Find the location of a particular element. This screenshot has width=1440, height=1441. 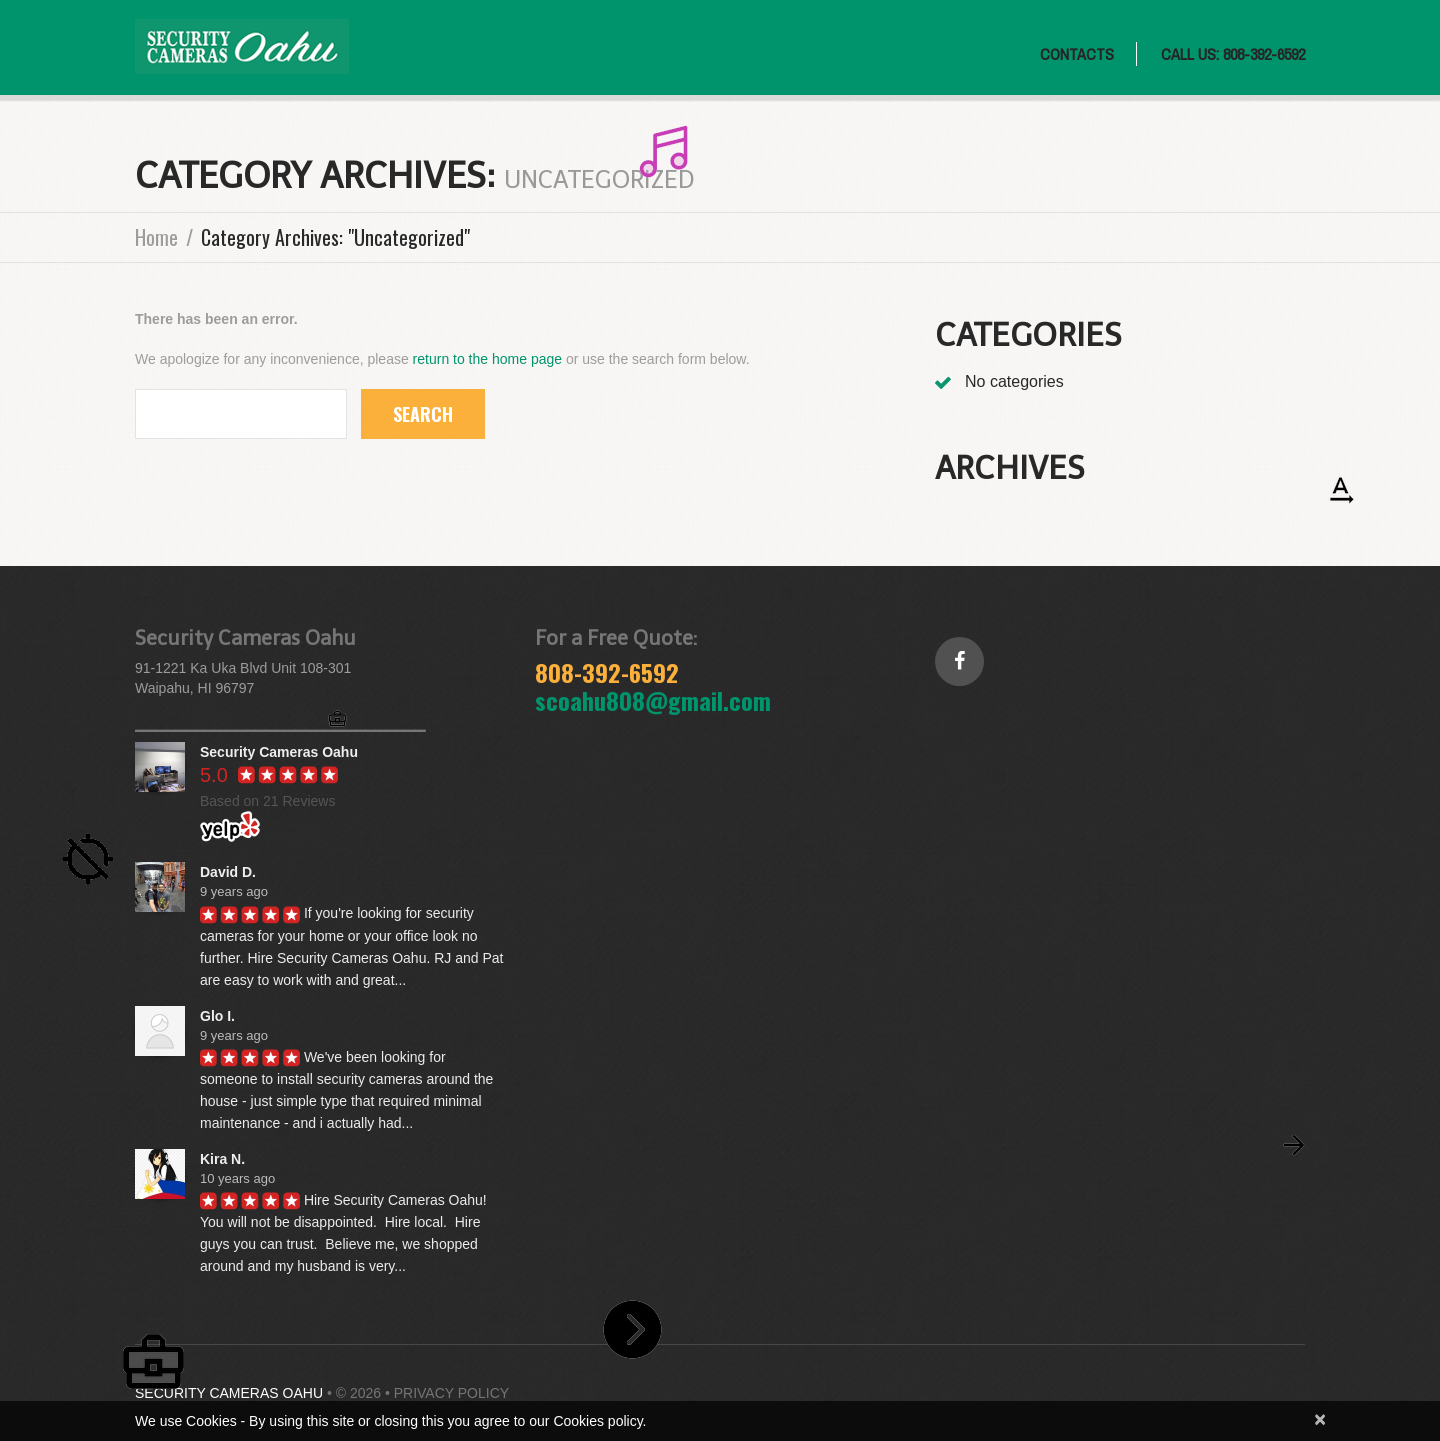

navigate to the next page or step is located at coordinates (1294, 1145).